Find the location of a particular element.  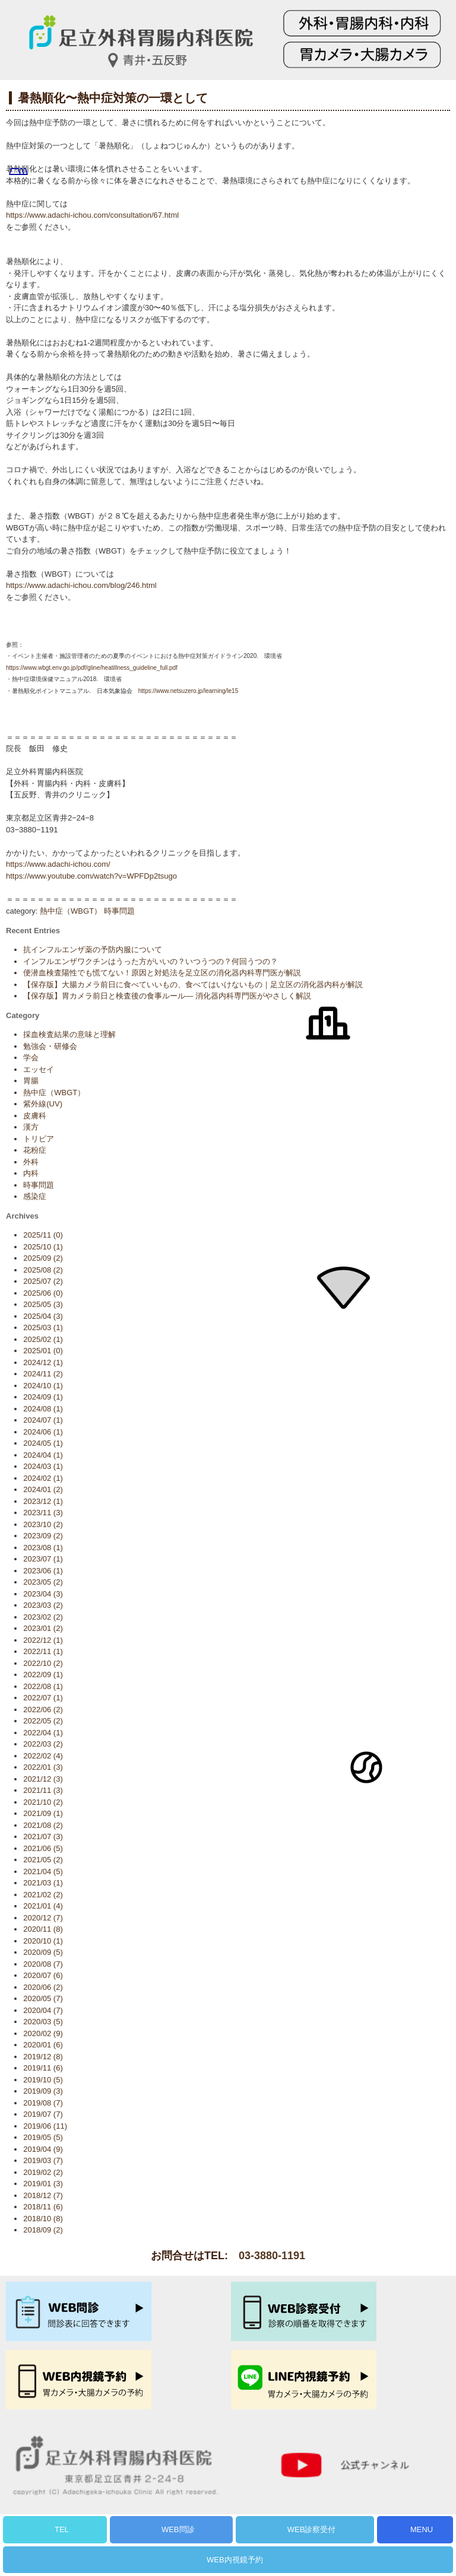

switch to global or worldwide view is located at coordinates (366, 1767).